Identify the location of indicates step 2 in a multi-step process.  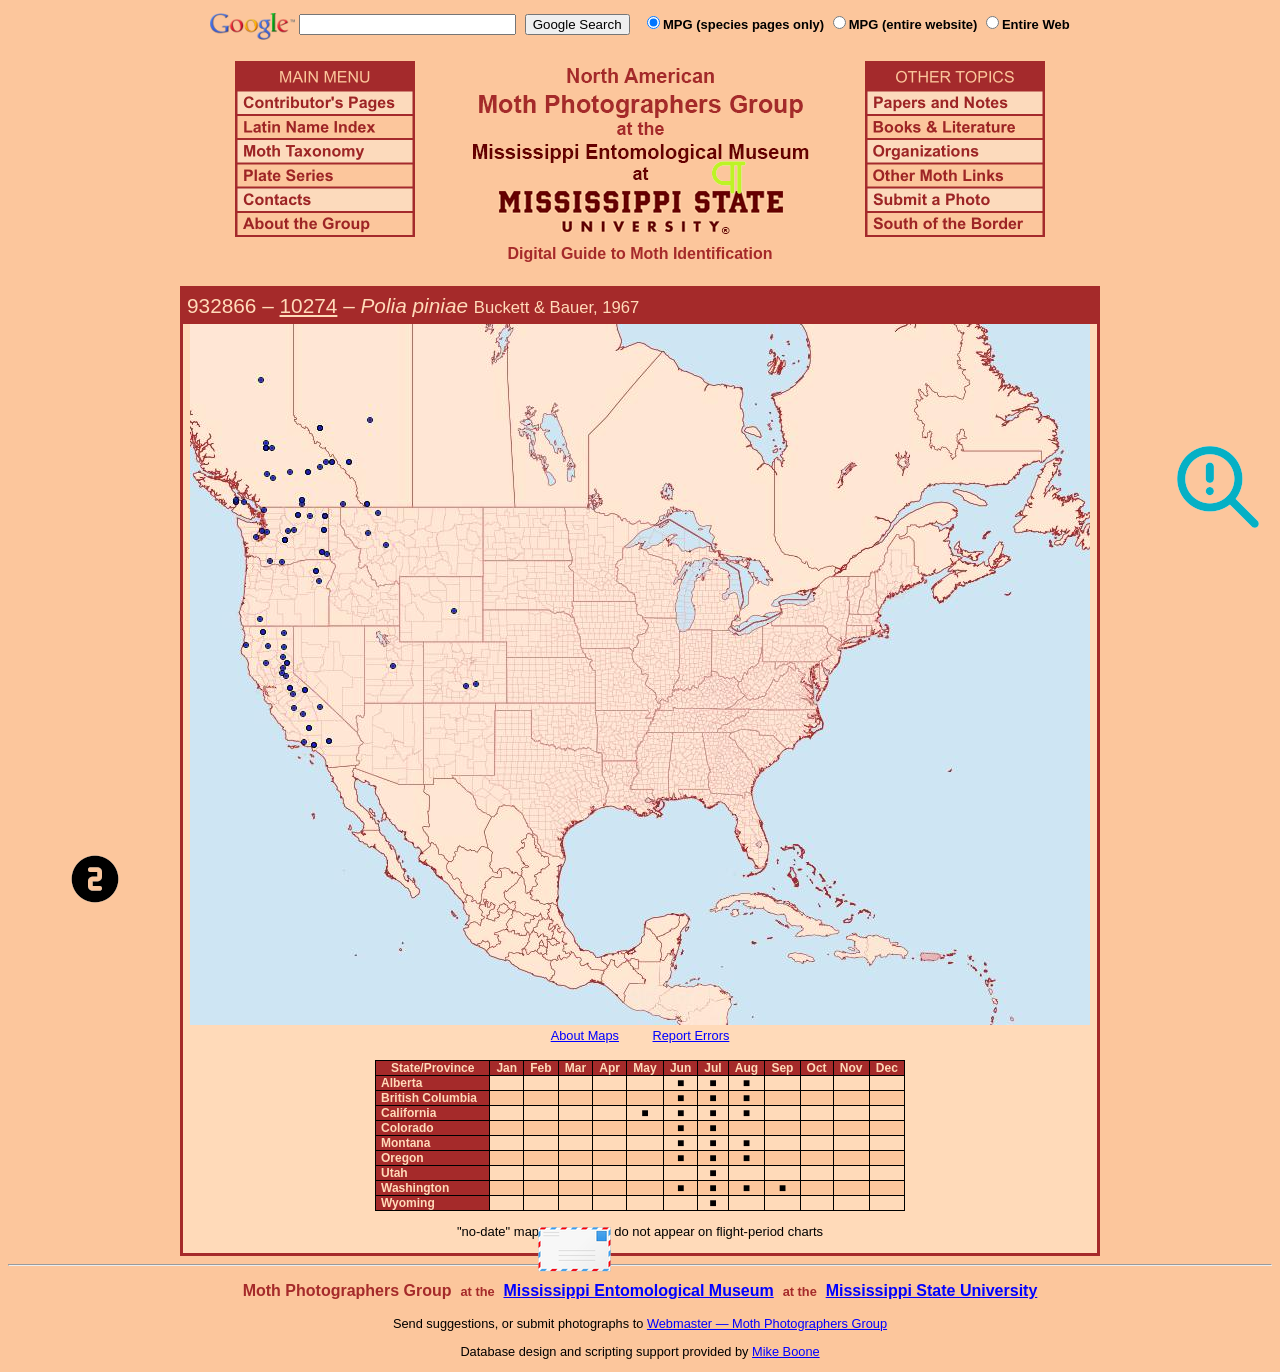
(95, 879).